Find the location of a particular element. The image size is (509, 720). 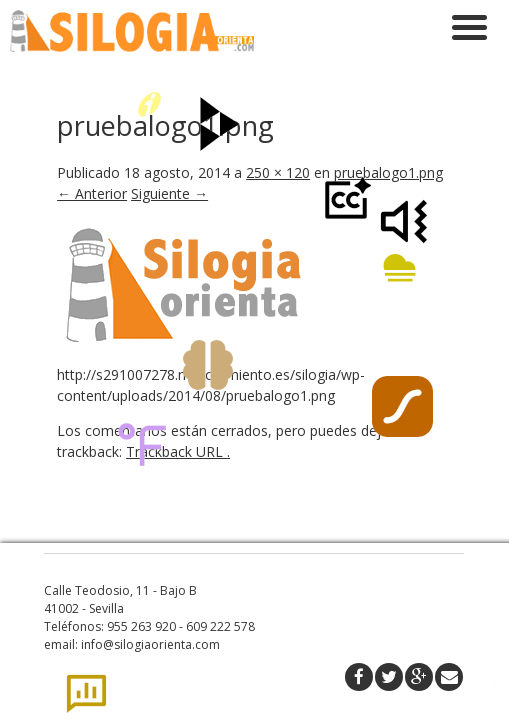

indicates foggy weather conditions is located at coordinates (399, 268).